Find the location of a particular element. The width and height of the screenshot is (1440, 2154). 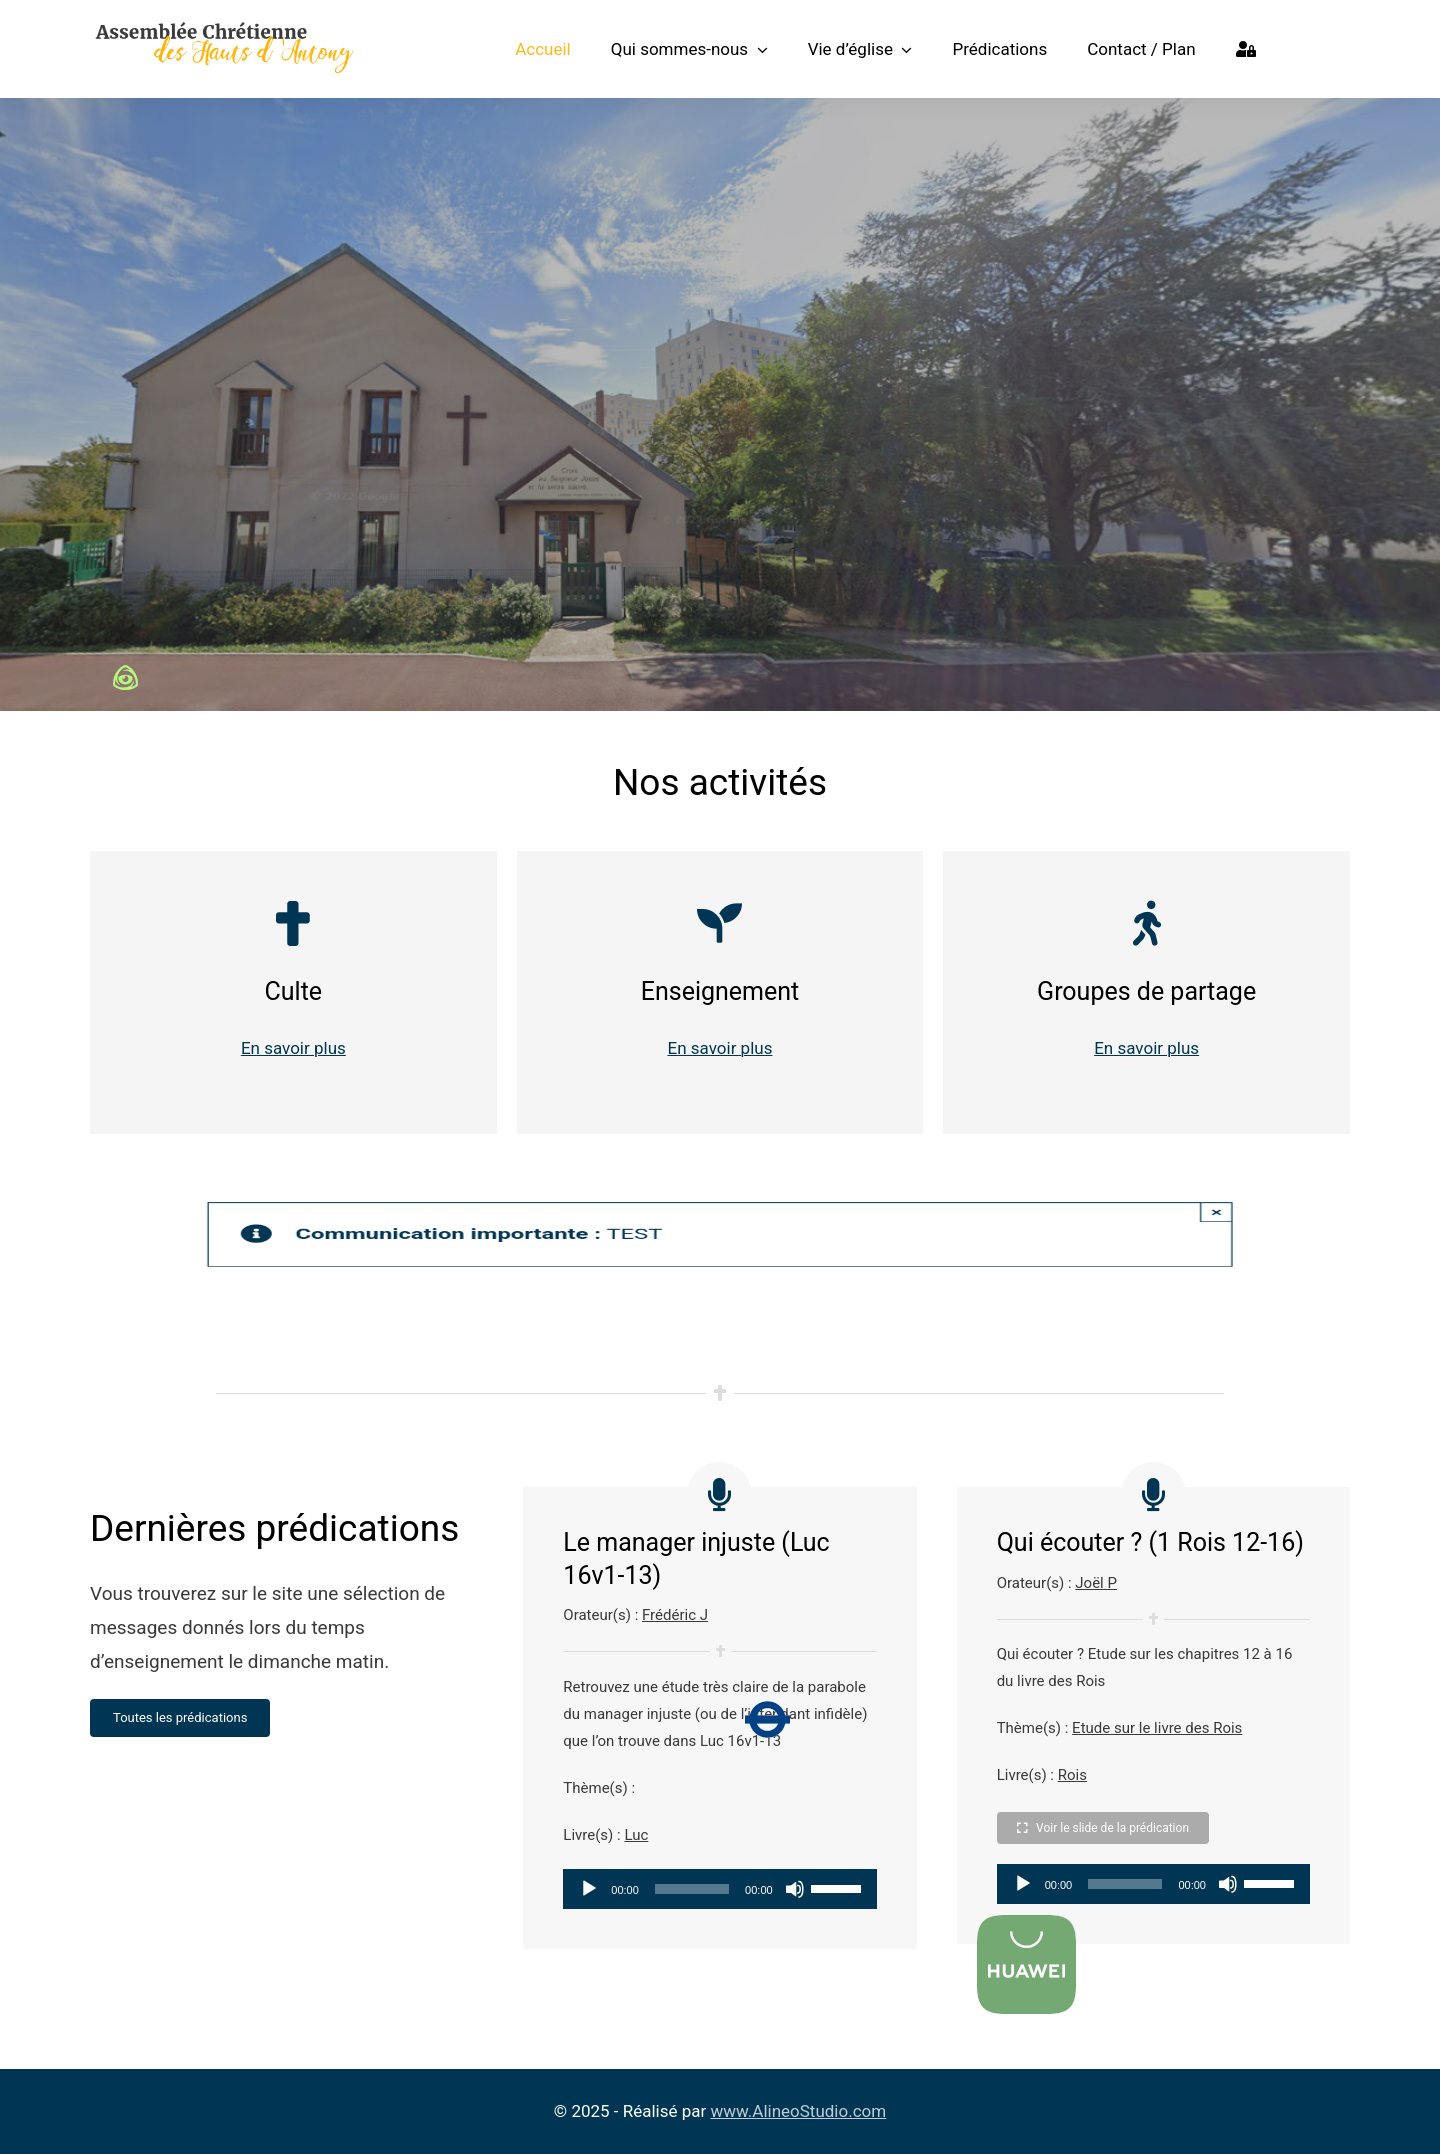

transport for london official logo is located at coordinates (767, 1719).